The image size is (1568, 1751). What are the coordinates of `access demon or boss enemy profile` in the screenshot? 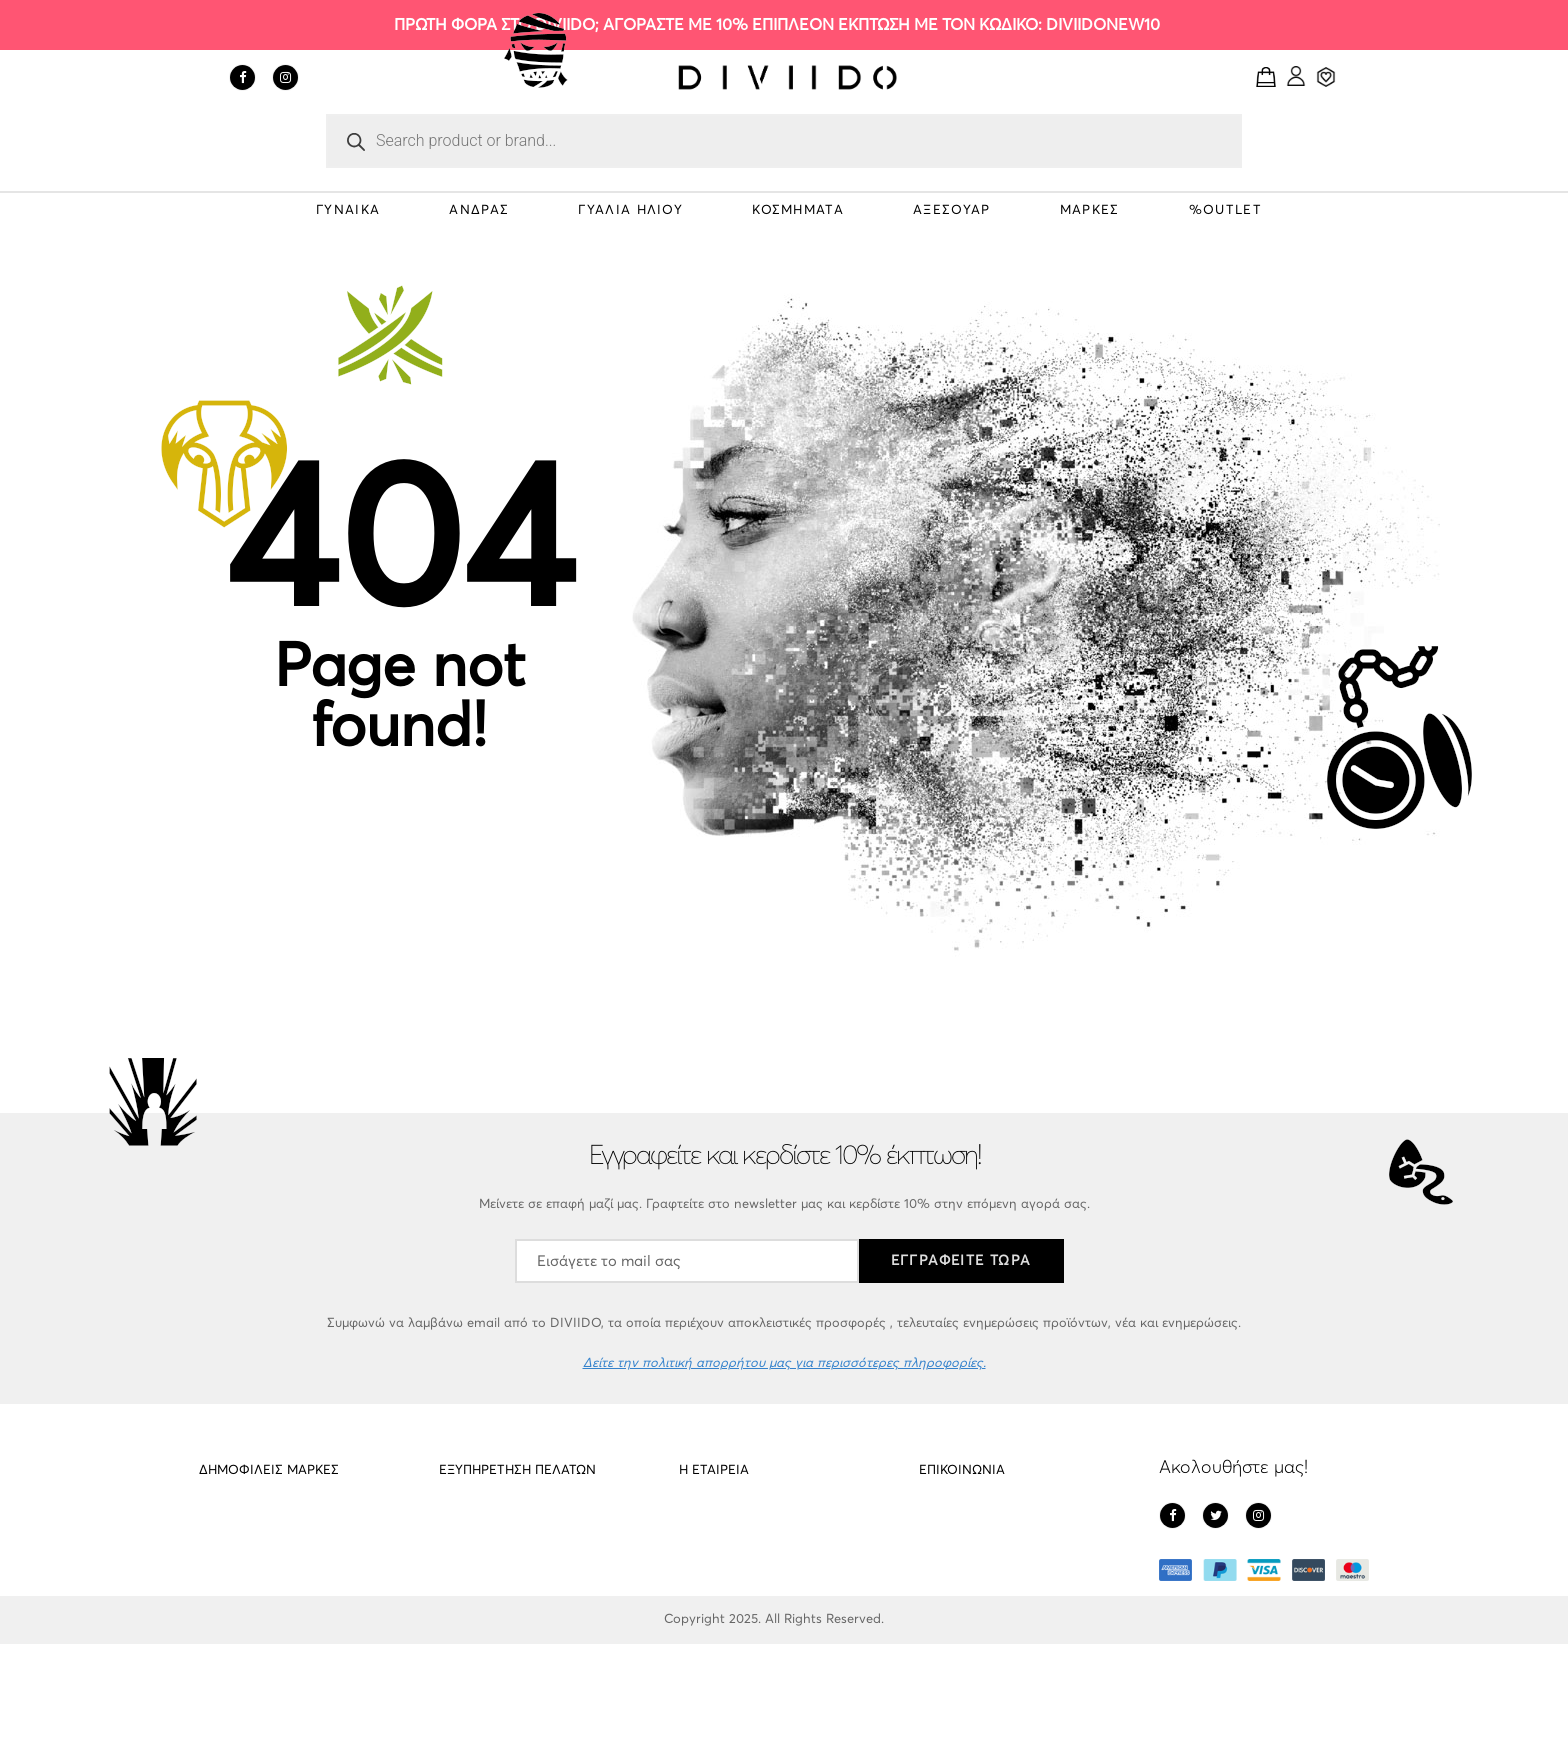 It's located at (224, 464).